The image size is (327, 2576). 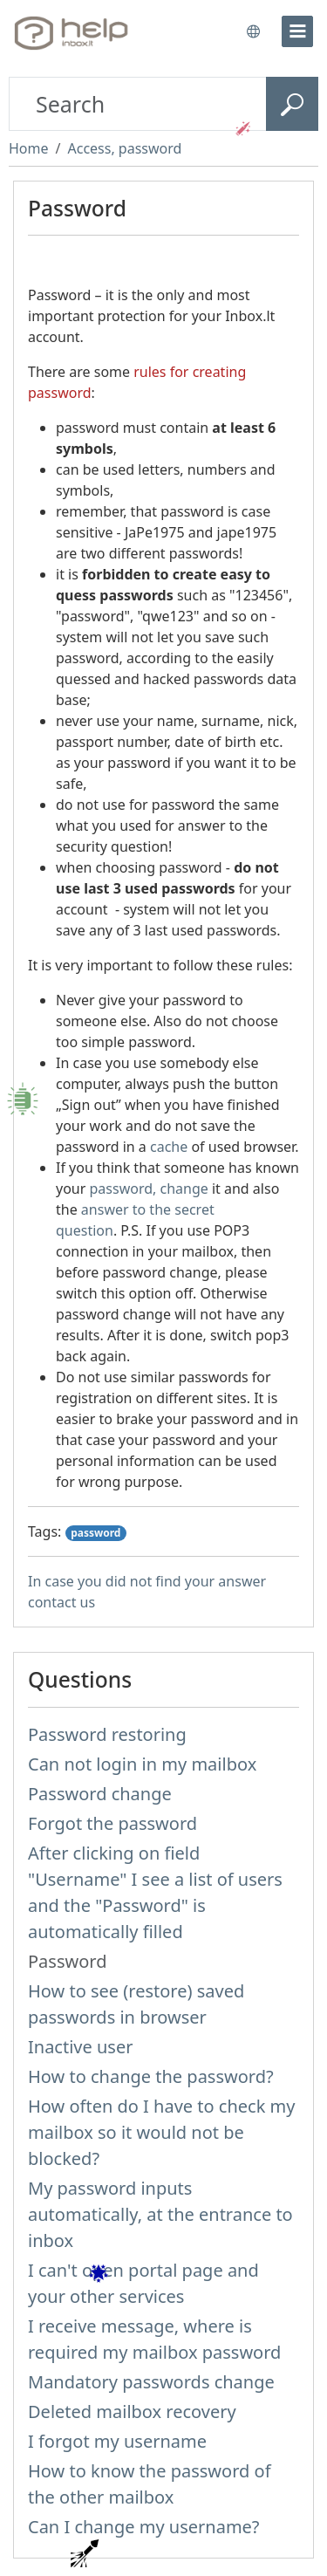 I want to click on view star formation or constellation pattern, so click(x=99, y=2273).